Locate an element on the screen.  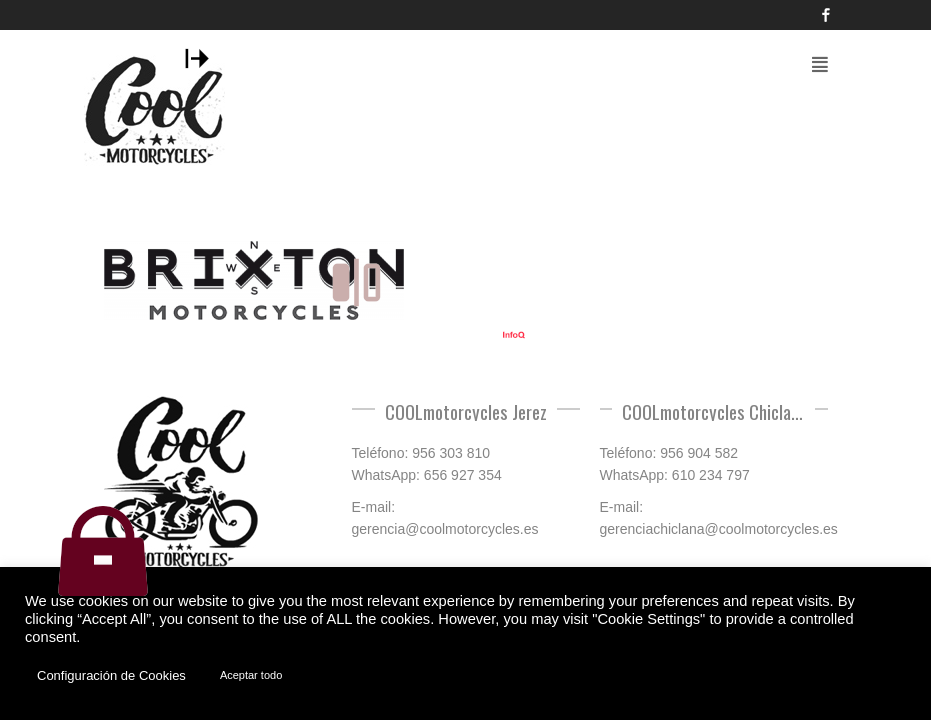
expand content to the right is located at coordinates (196, 58).